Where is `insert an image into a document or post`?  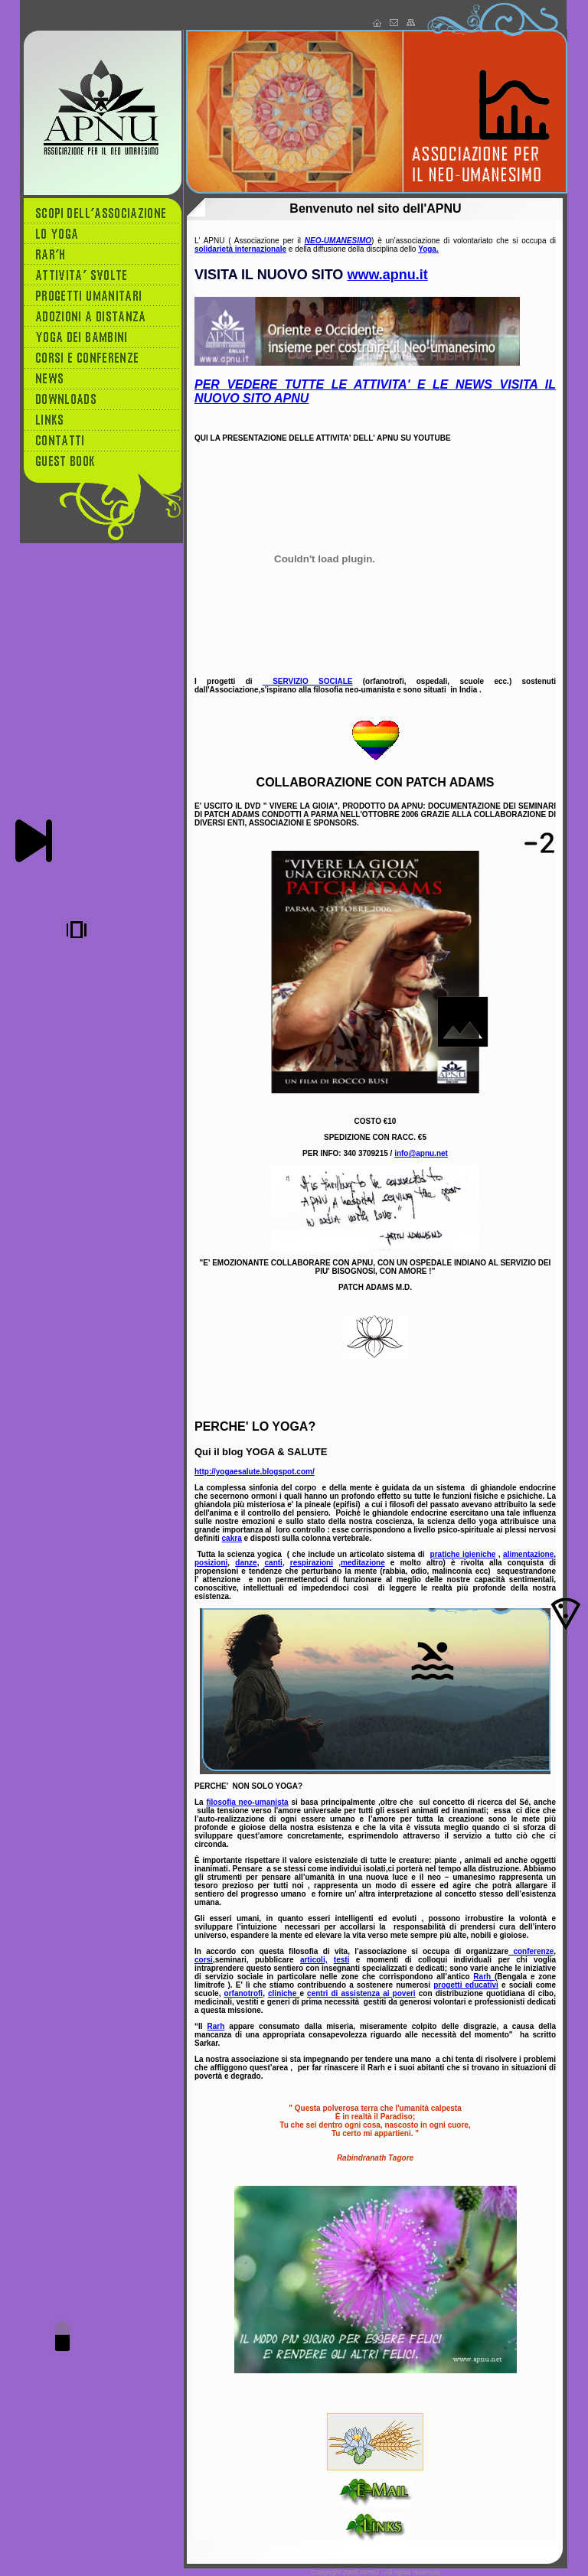
insert an image into a document or post is located at coordinates (462, 1021).